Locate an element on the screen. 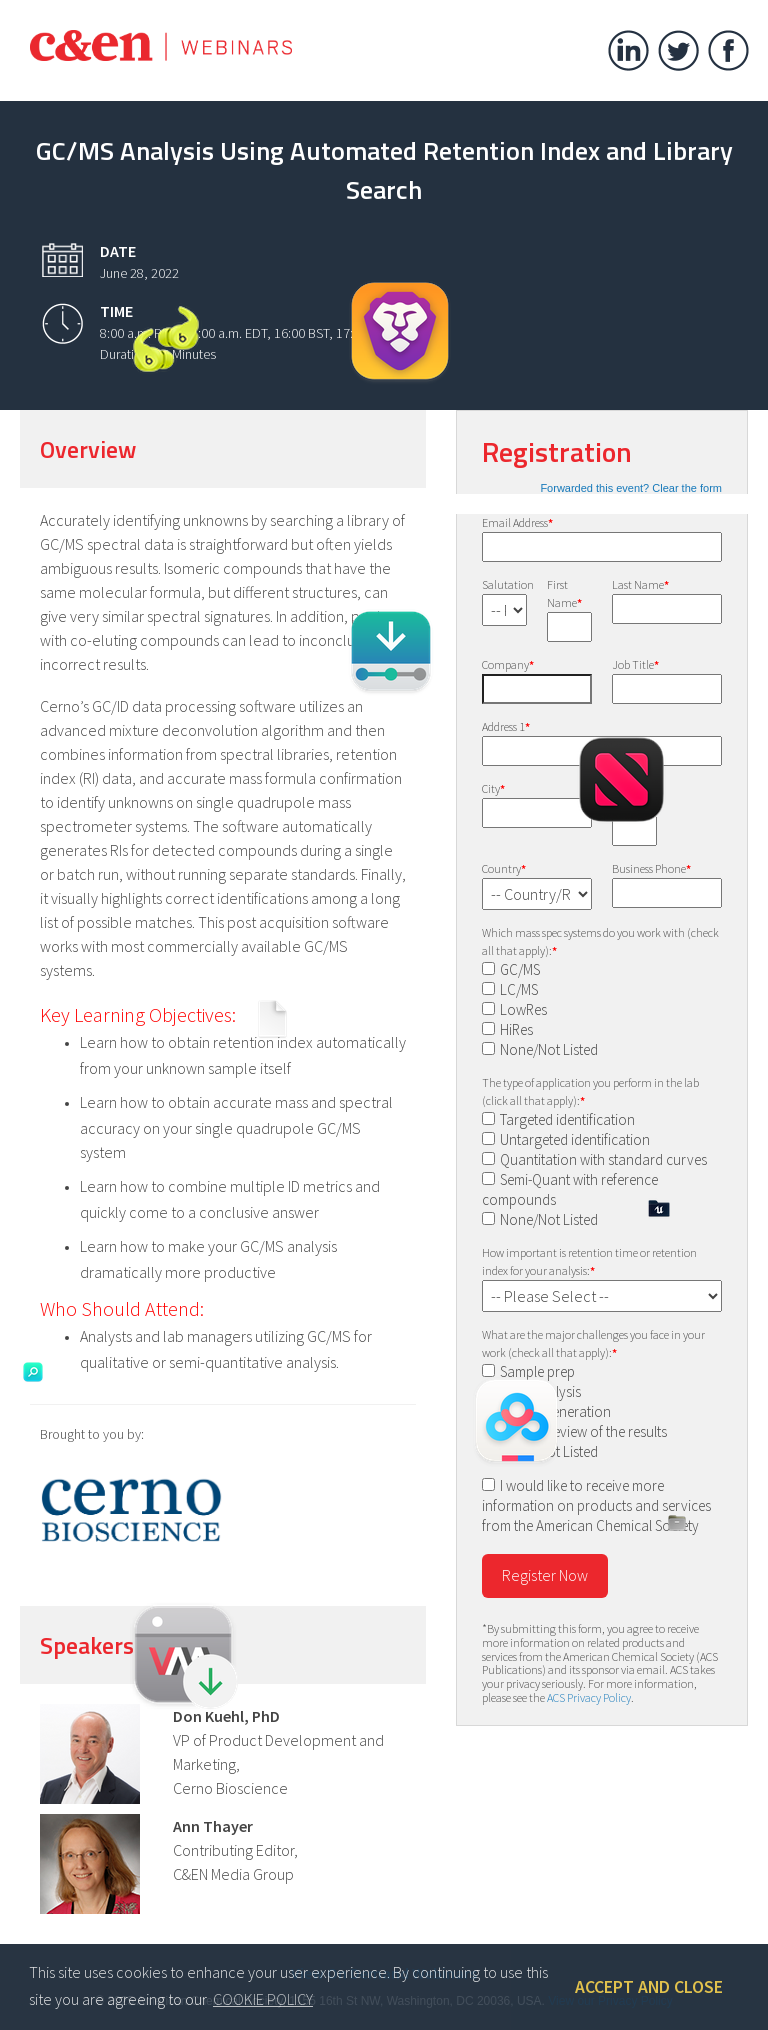 The width and height of the screenshot is (768, 2030). open system log viewer is located at coordinates (33, 1372).